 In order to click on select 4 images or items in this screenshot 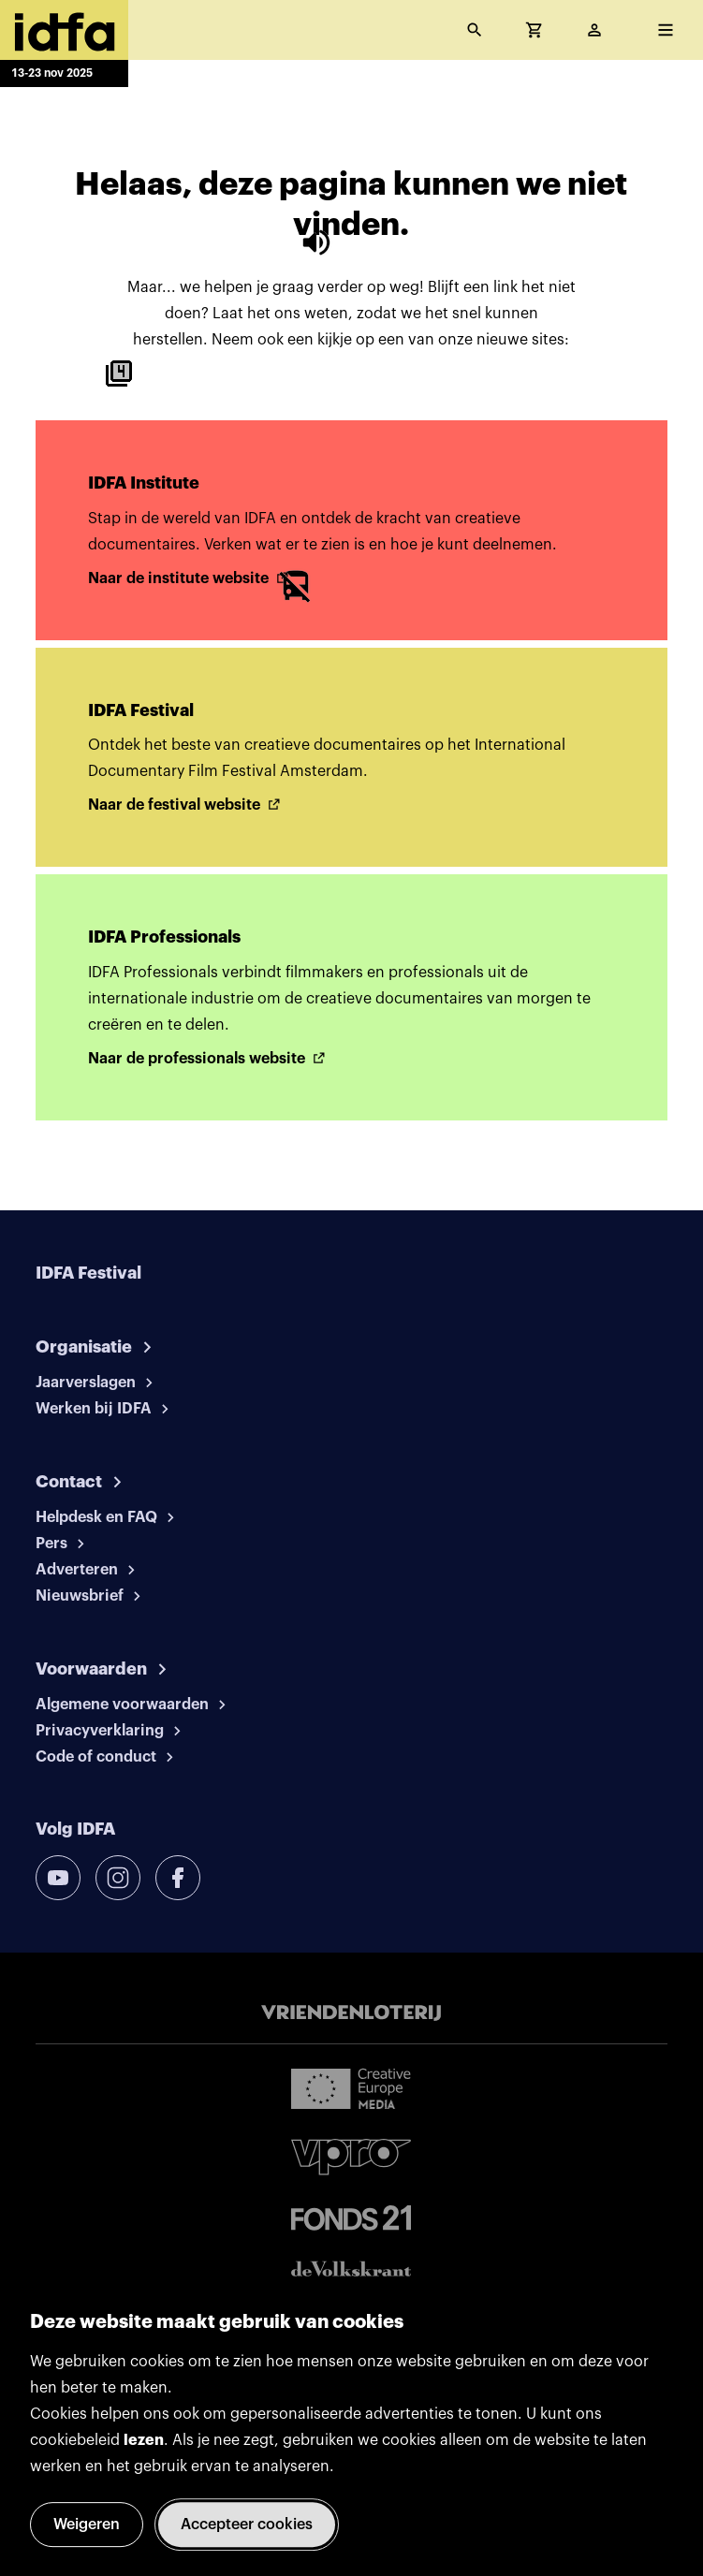, I will do `click(119, 373)`.